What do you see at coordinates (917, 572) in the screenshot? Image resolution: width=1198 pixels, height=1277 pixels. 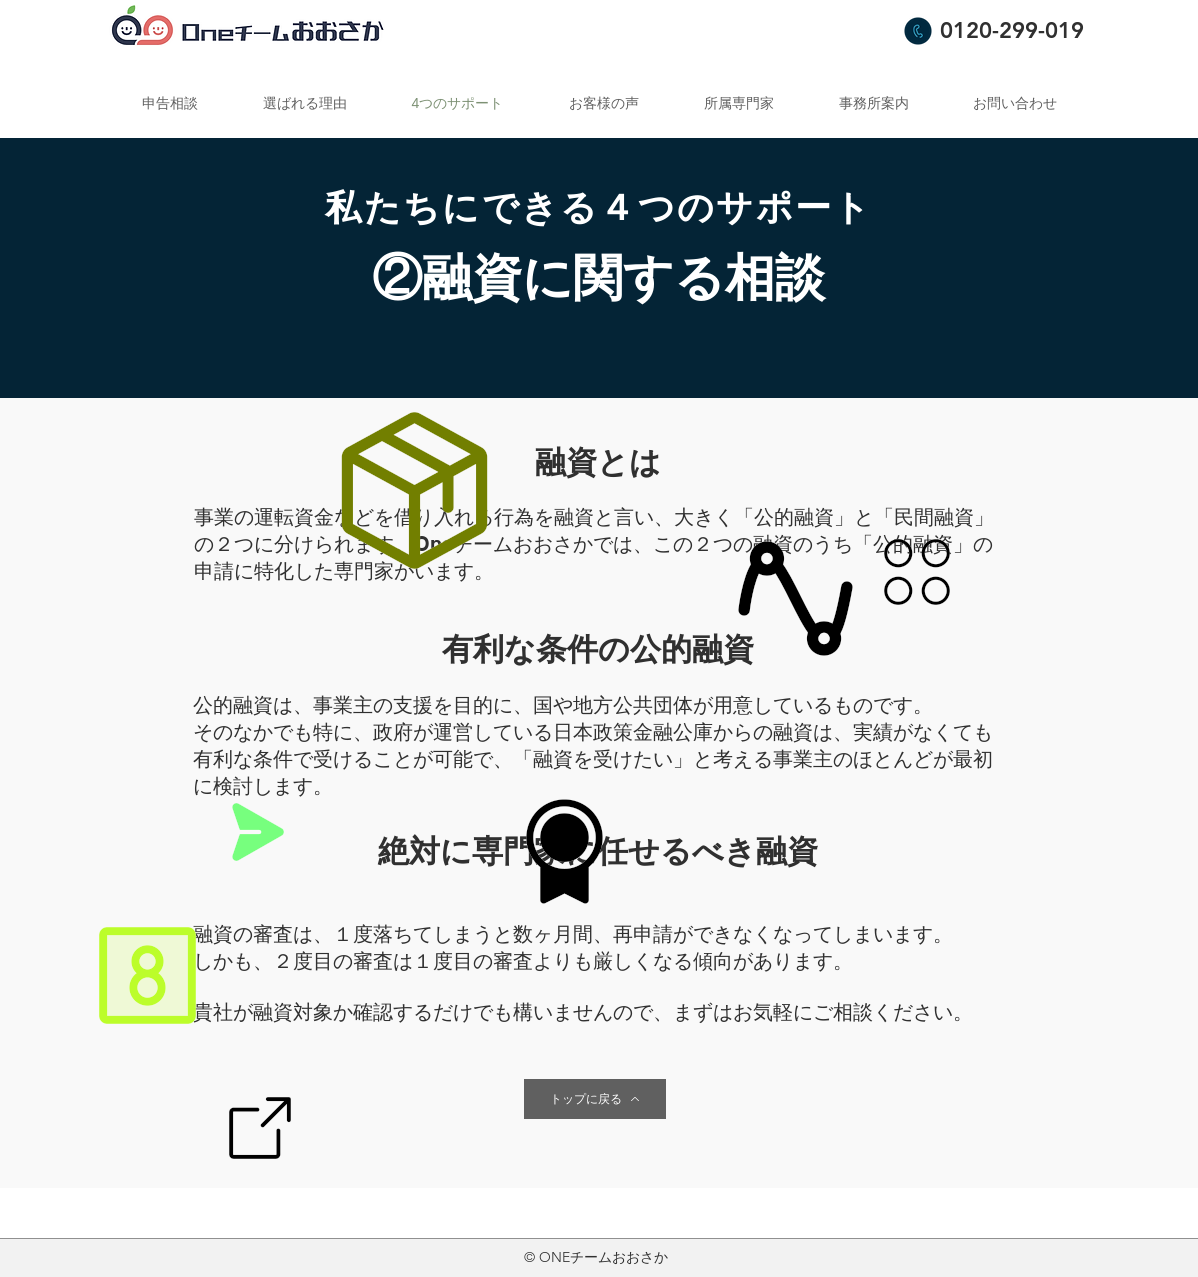 I see `open app drawer or menu grid` at bounding box center [917, 572].